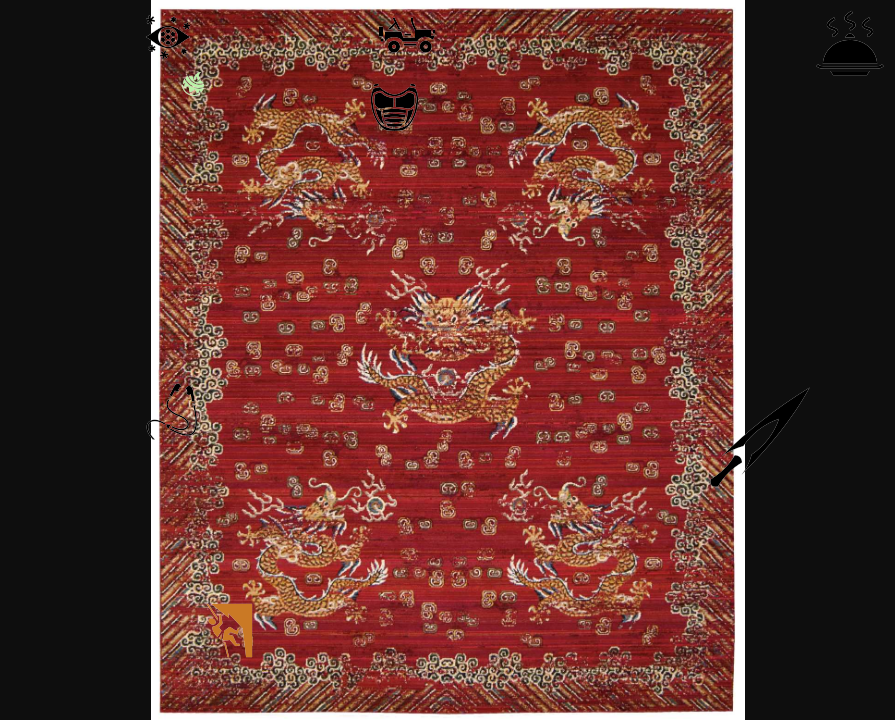 Image resolution: width=895 pixels, height=720 pixels. Describe the element at coordinates (760, 436) in the screenshot. I see `equip energy sword weapon` at that location.